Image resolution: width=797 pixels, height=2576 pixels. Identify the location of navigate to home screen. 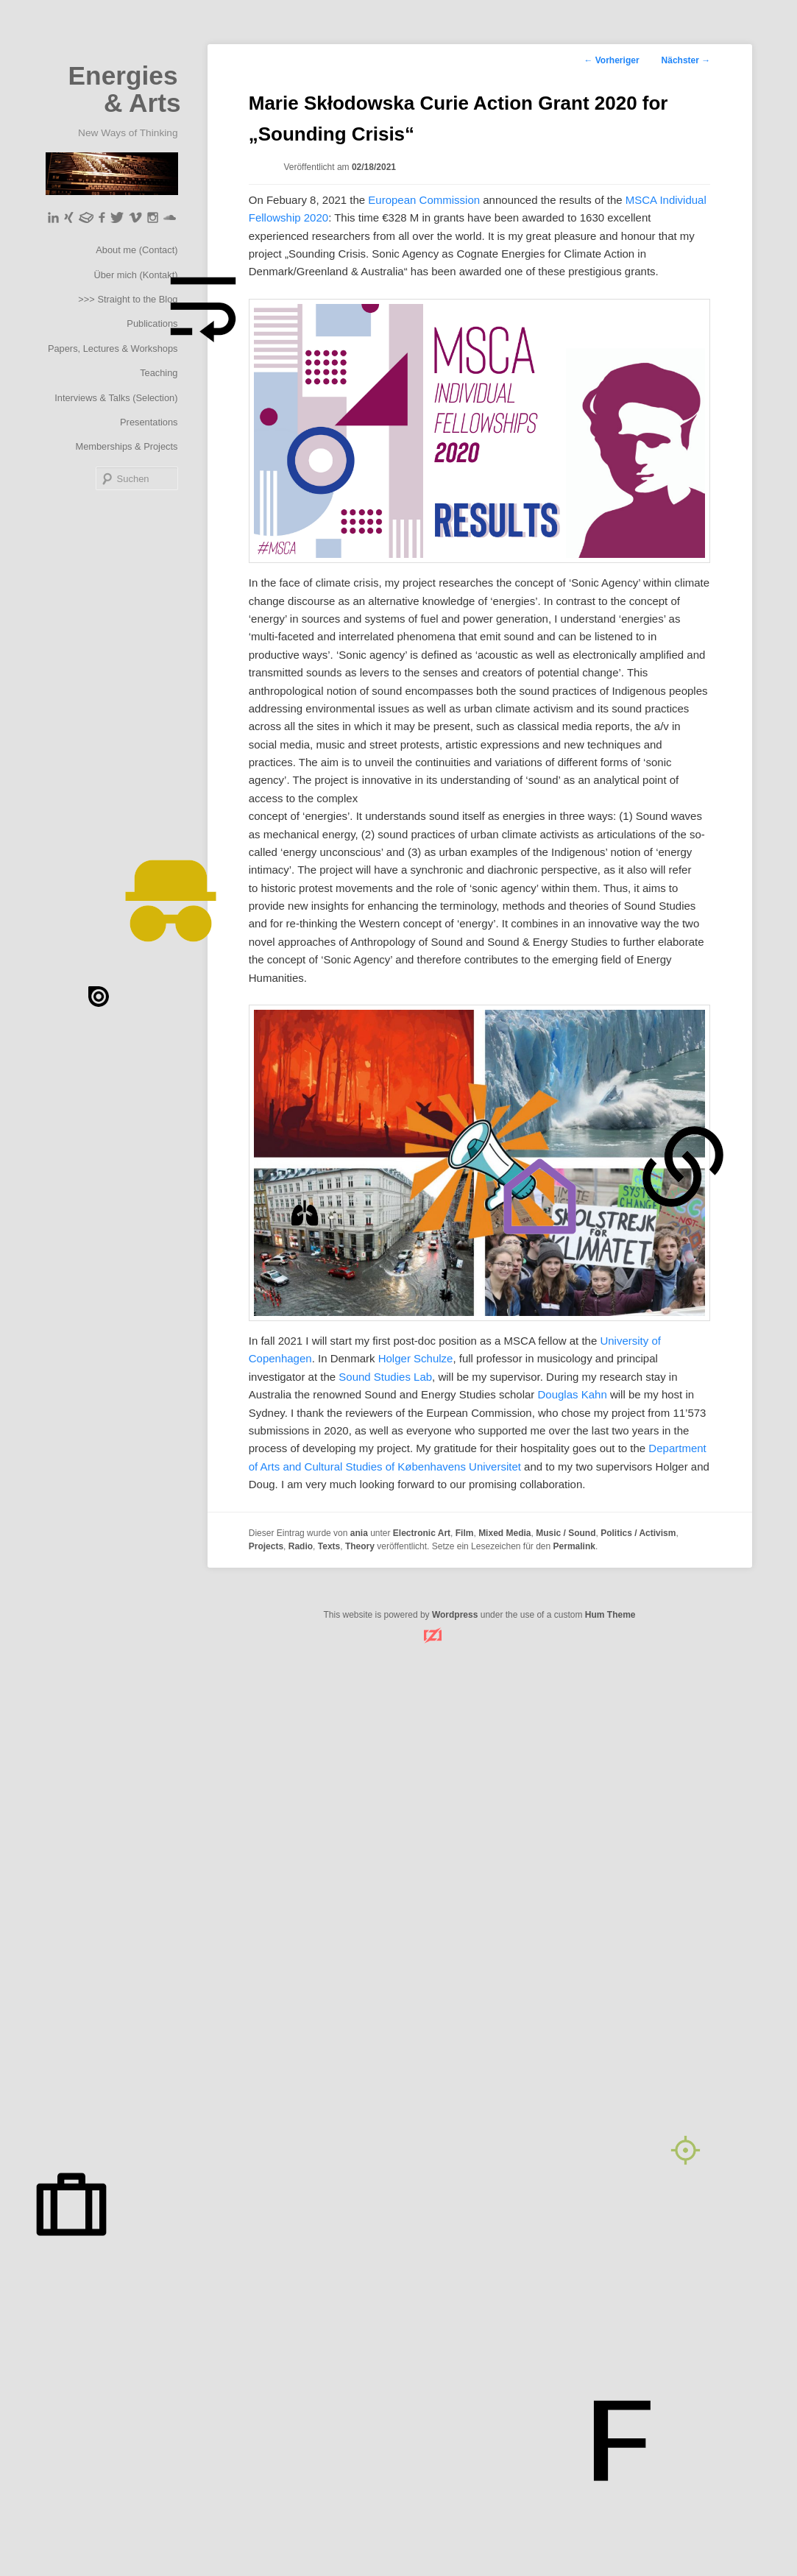
(539, 1197).